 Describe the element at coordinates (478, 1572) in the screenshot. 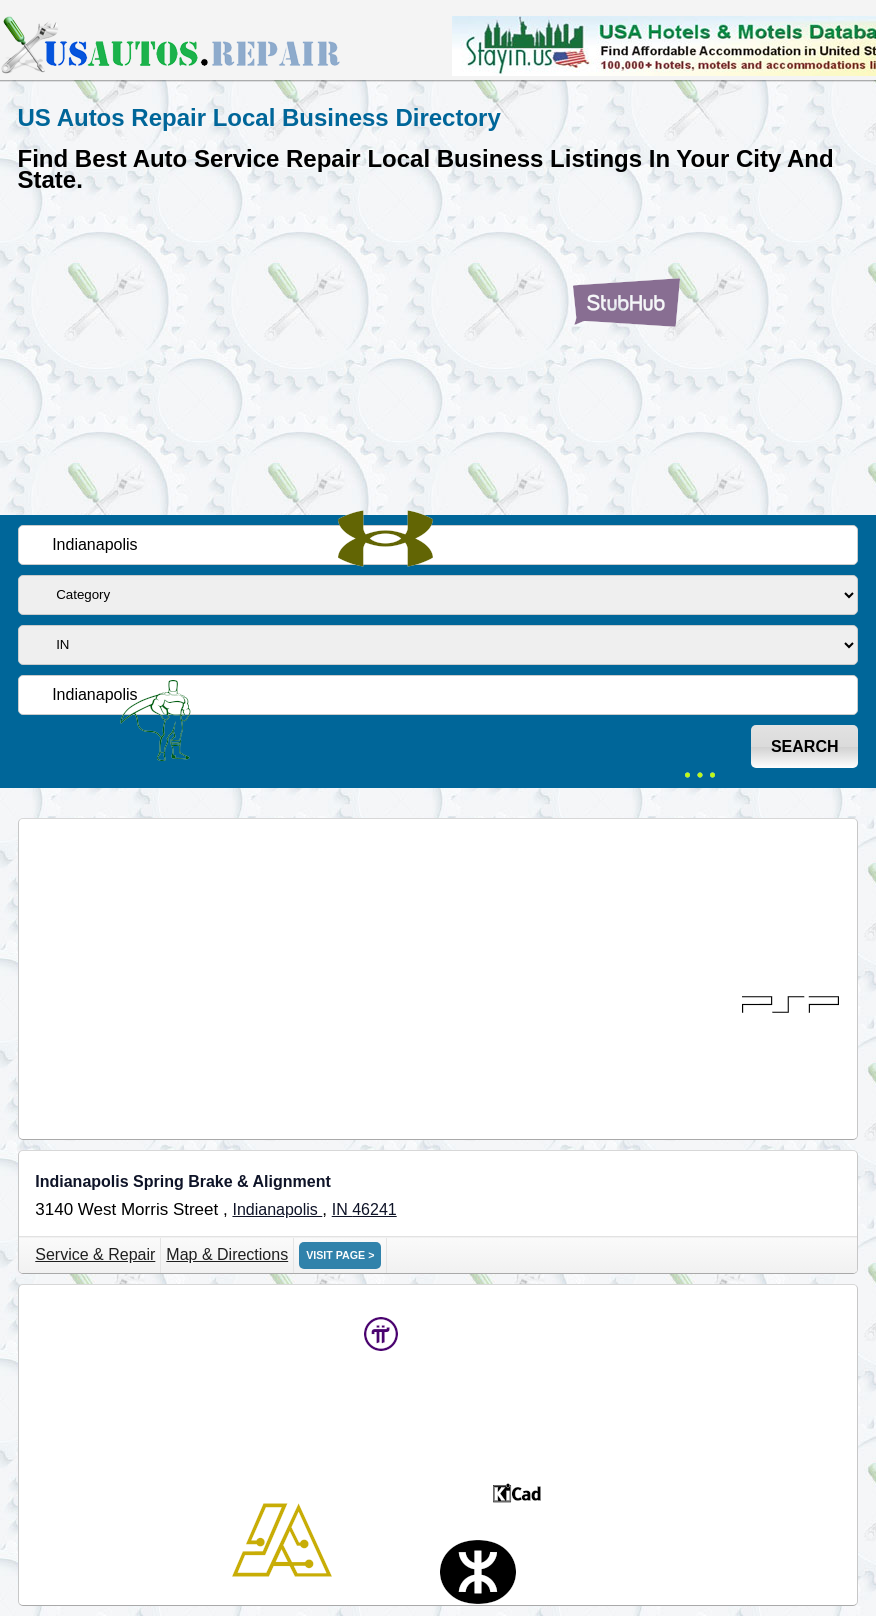

I see `mtr (hong kong mass transit railway) company logo` at that location.